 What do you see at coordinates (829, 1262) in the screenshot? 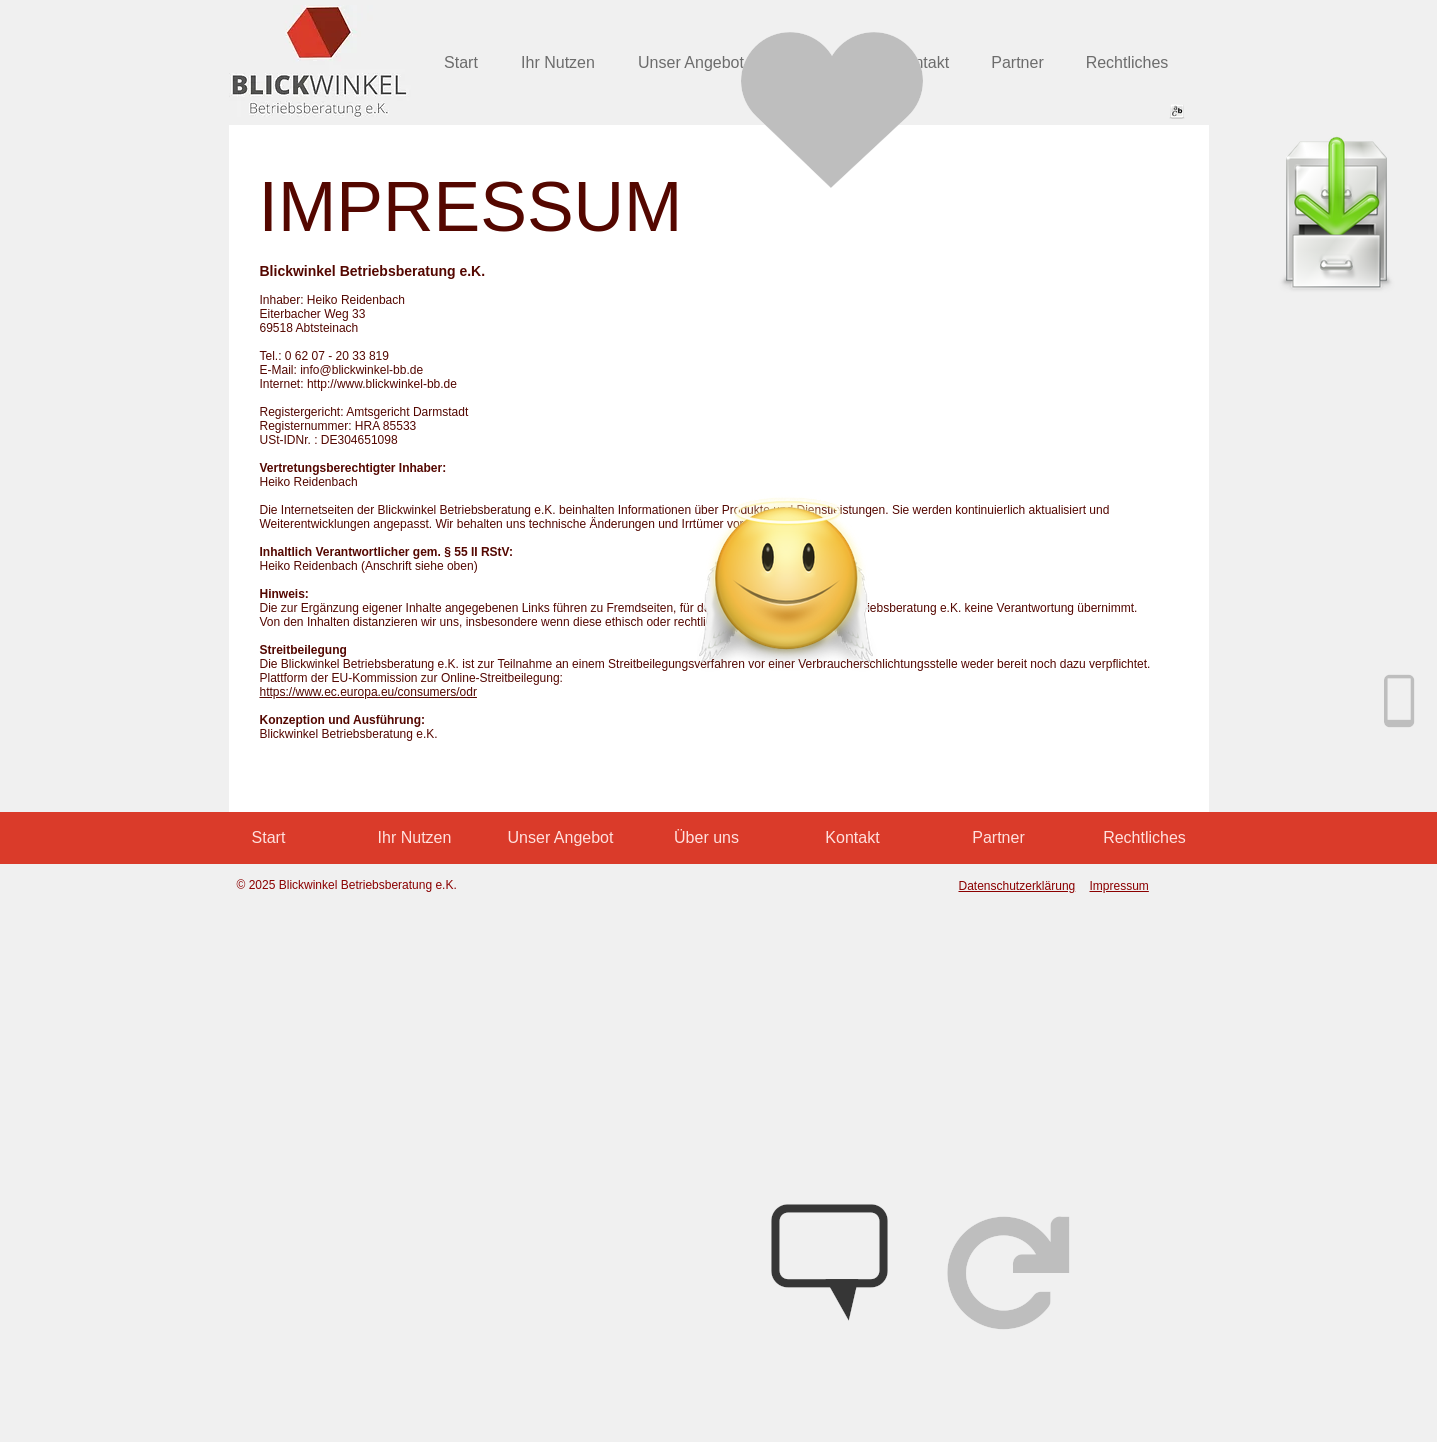
I see `keyboard input language indicator` at bounding box center [829, 1262].